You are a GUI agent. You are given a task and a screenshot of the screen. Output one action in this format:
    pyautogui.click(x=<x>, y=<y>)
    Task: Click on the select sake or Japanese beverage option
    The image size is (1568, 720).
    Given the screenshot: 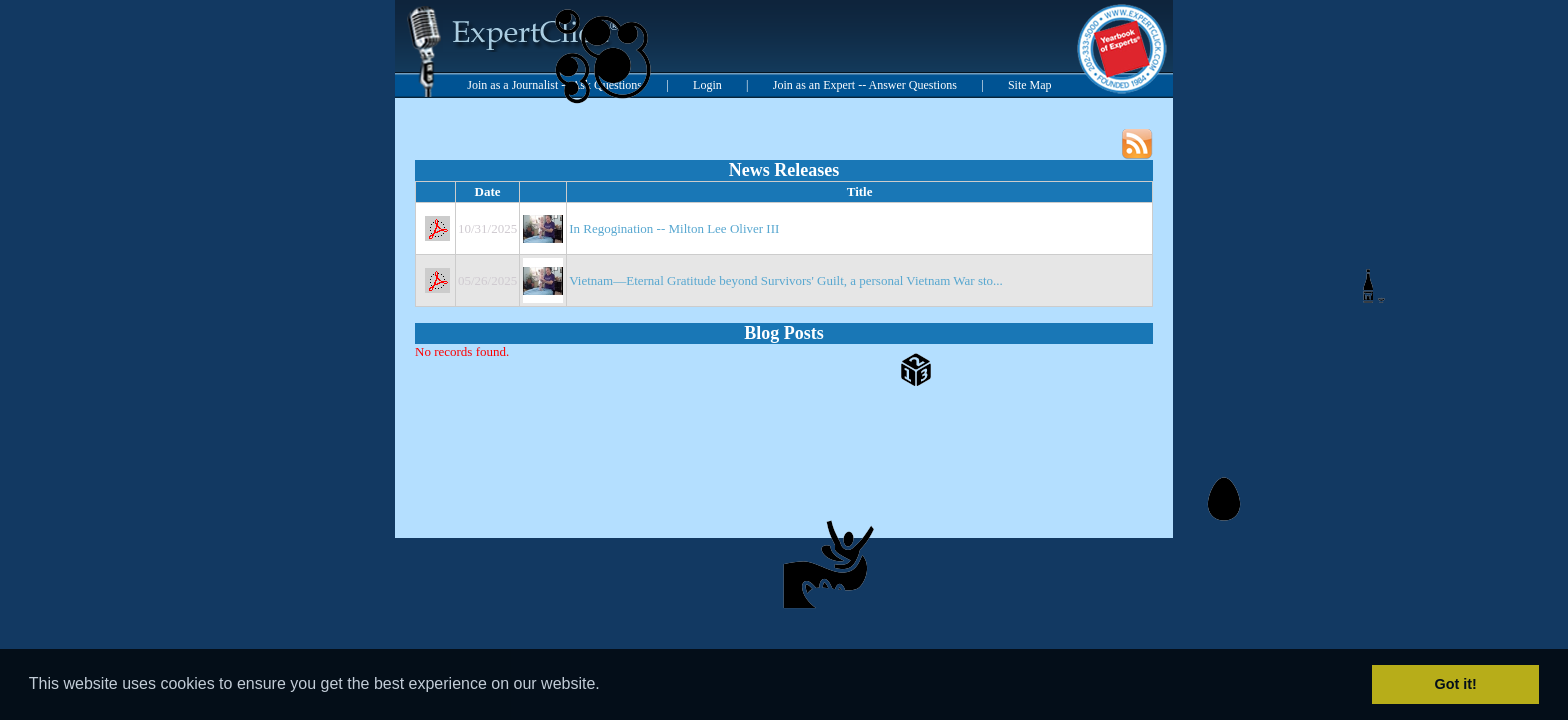 What is the action you would take?
    pyautogui.click(x=1374, y=286)
    